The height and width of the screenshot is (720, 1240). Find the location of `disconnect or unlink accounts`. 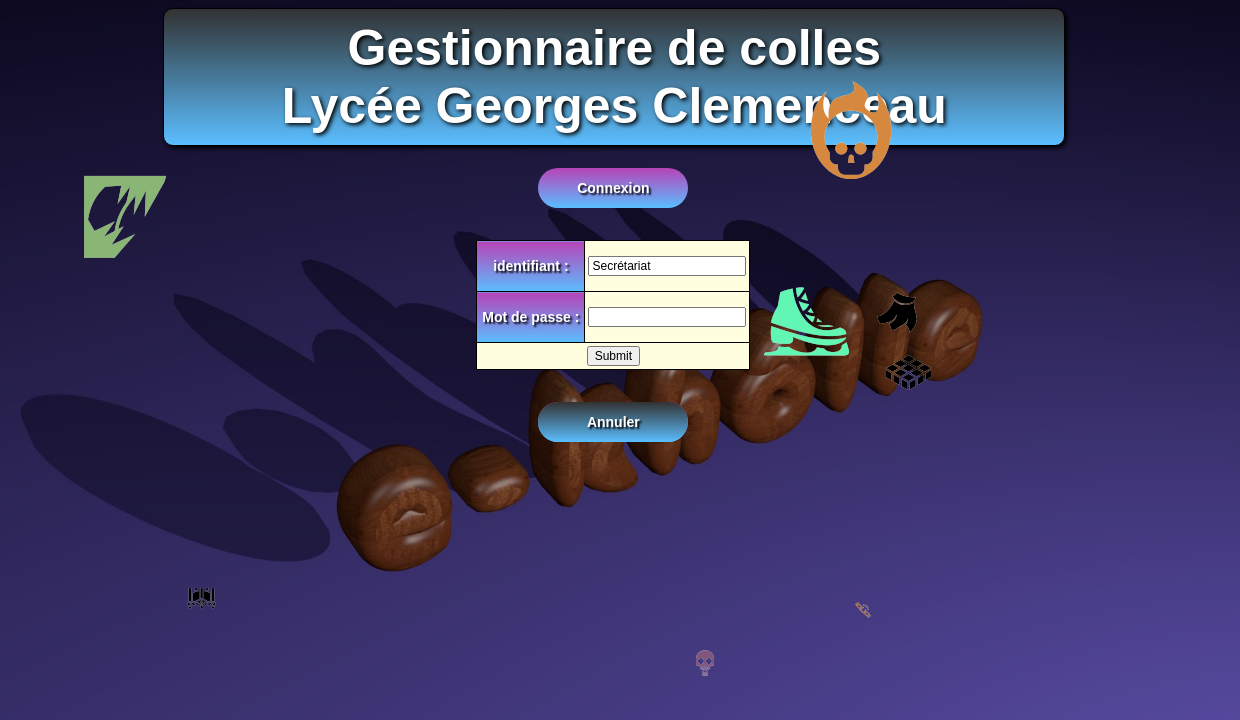

disconnect or unlink accounts is located at coordinates (863, 610).